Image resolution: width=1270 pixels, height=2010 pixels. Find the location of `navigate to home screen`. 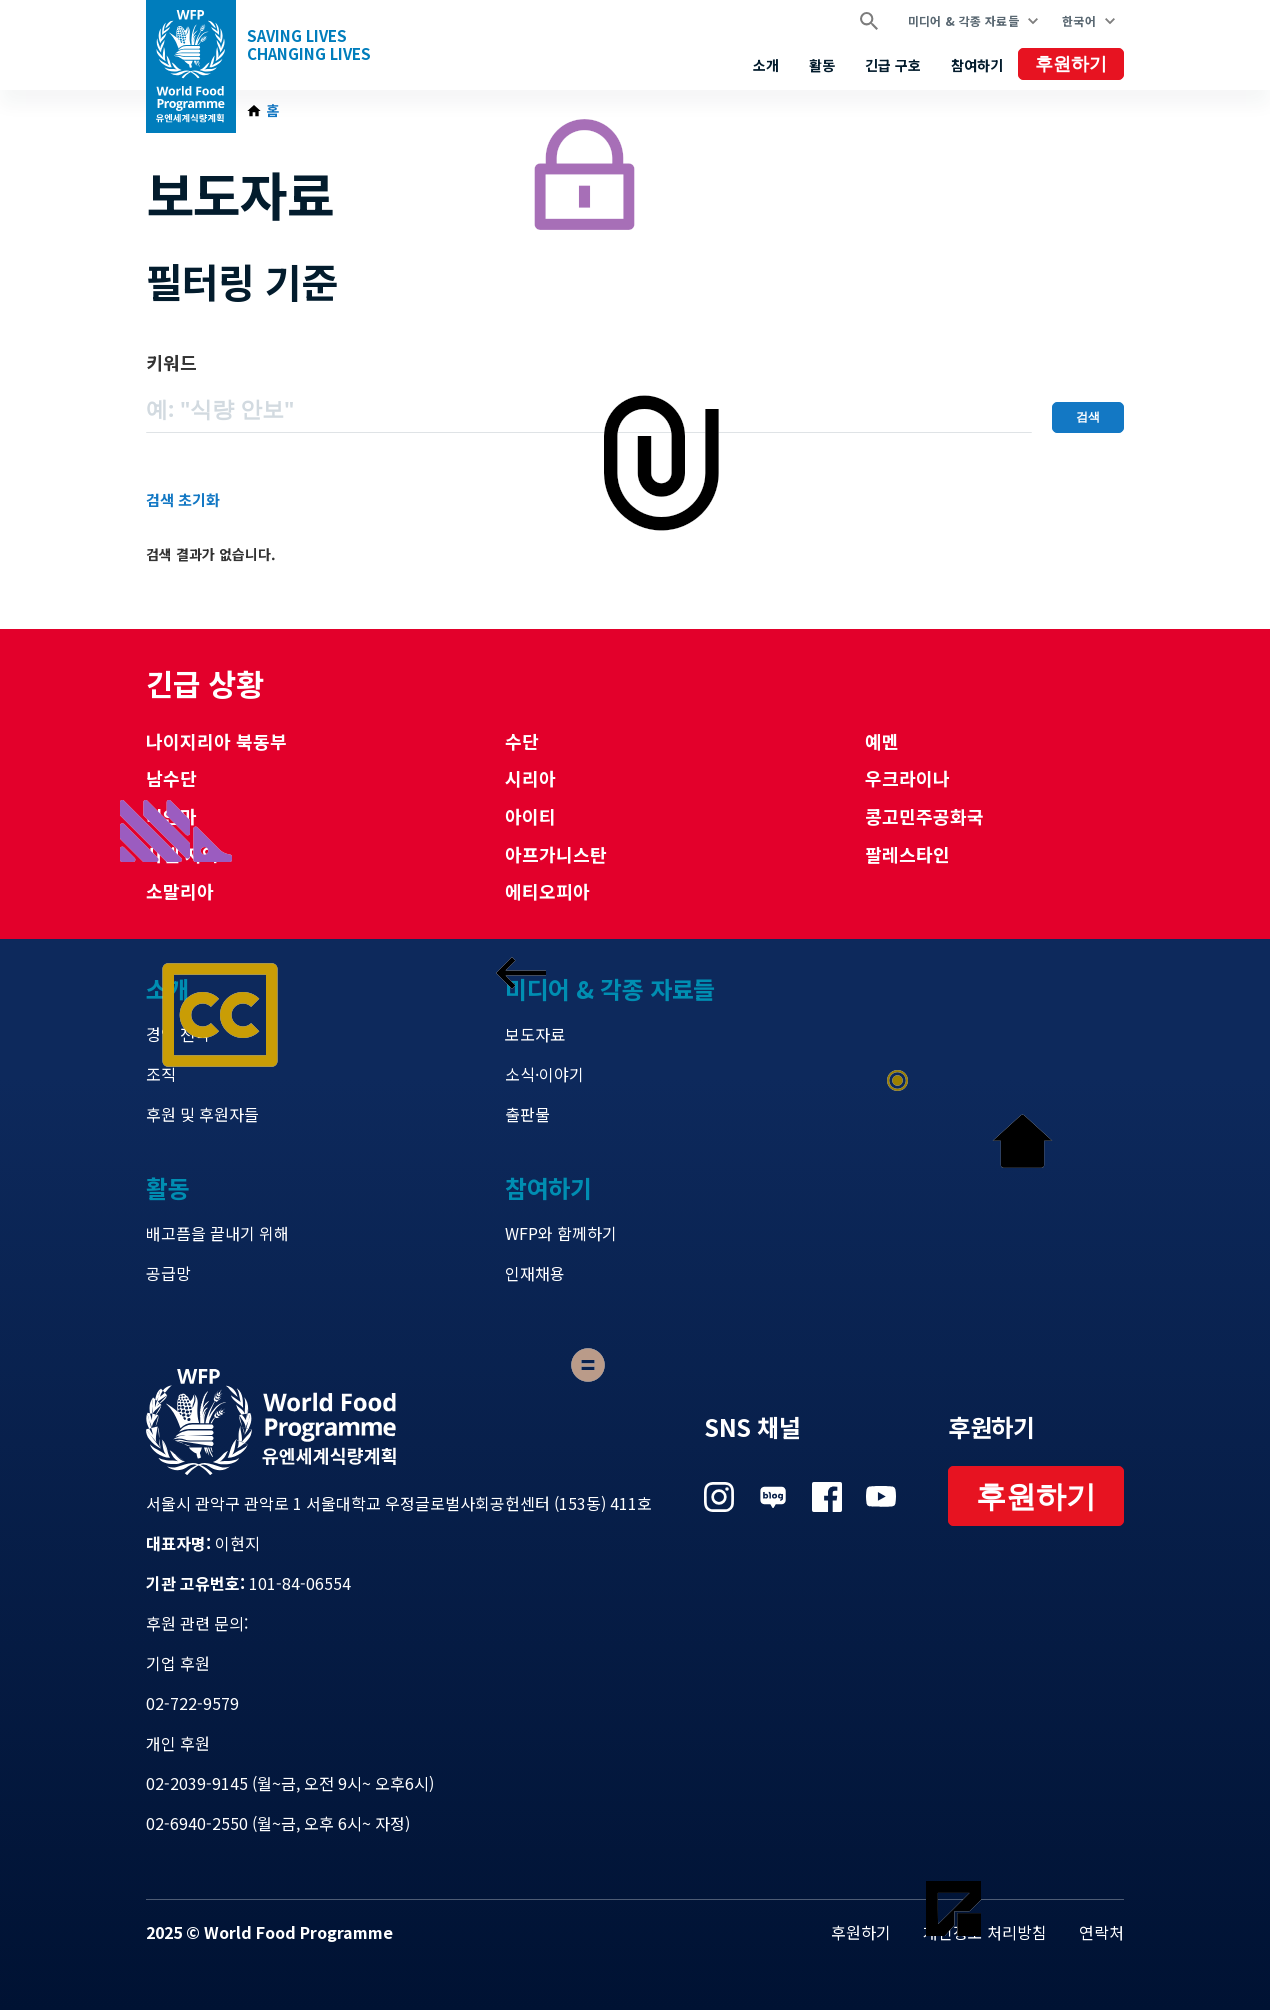

navigate to home screen is located at coordinates (1022, 1143).